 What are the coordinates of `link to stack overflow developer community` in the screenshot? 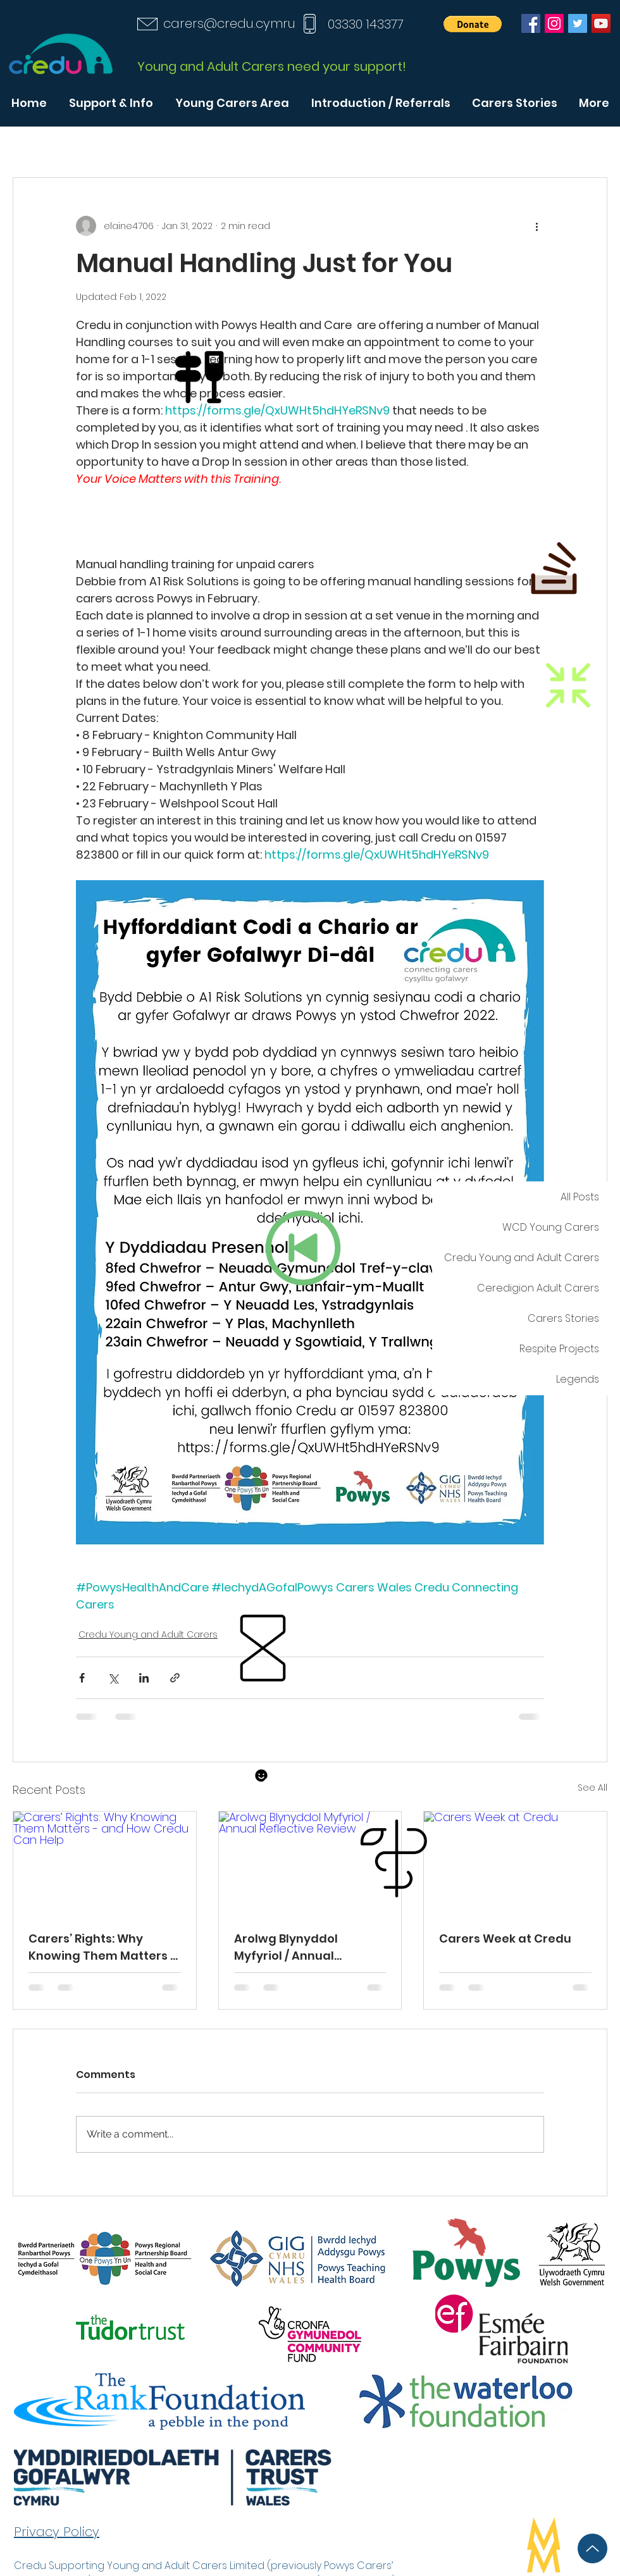 It's located at (554, 569).